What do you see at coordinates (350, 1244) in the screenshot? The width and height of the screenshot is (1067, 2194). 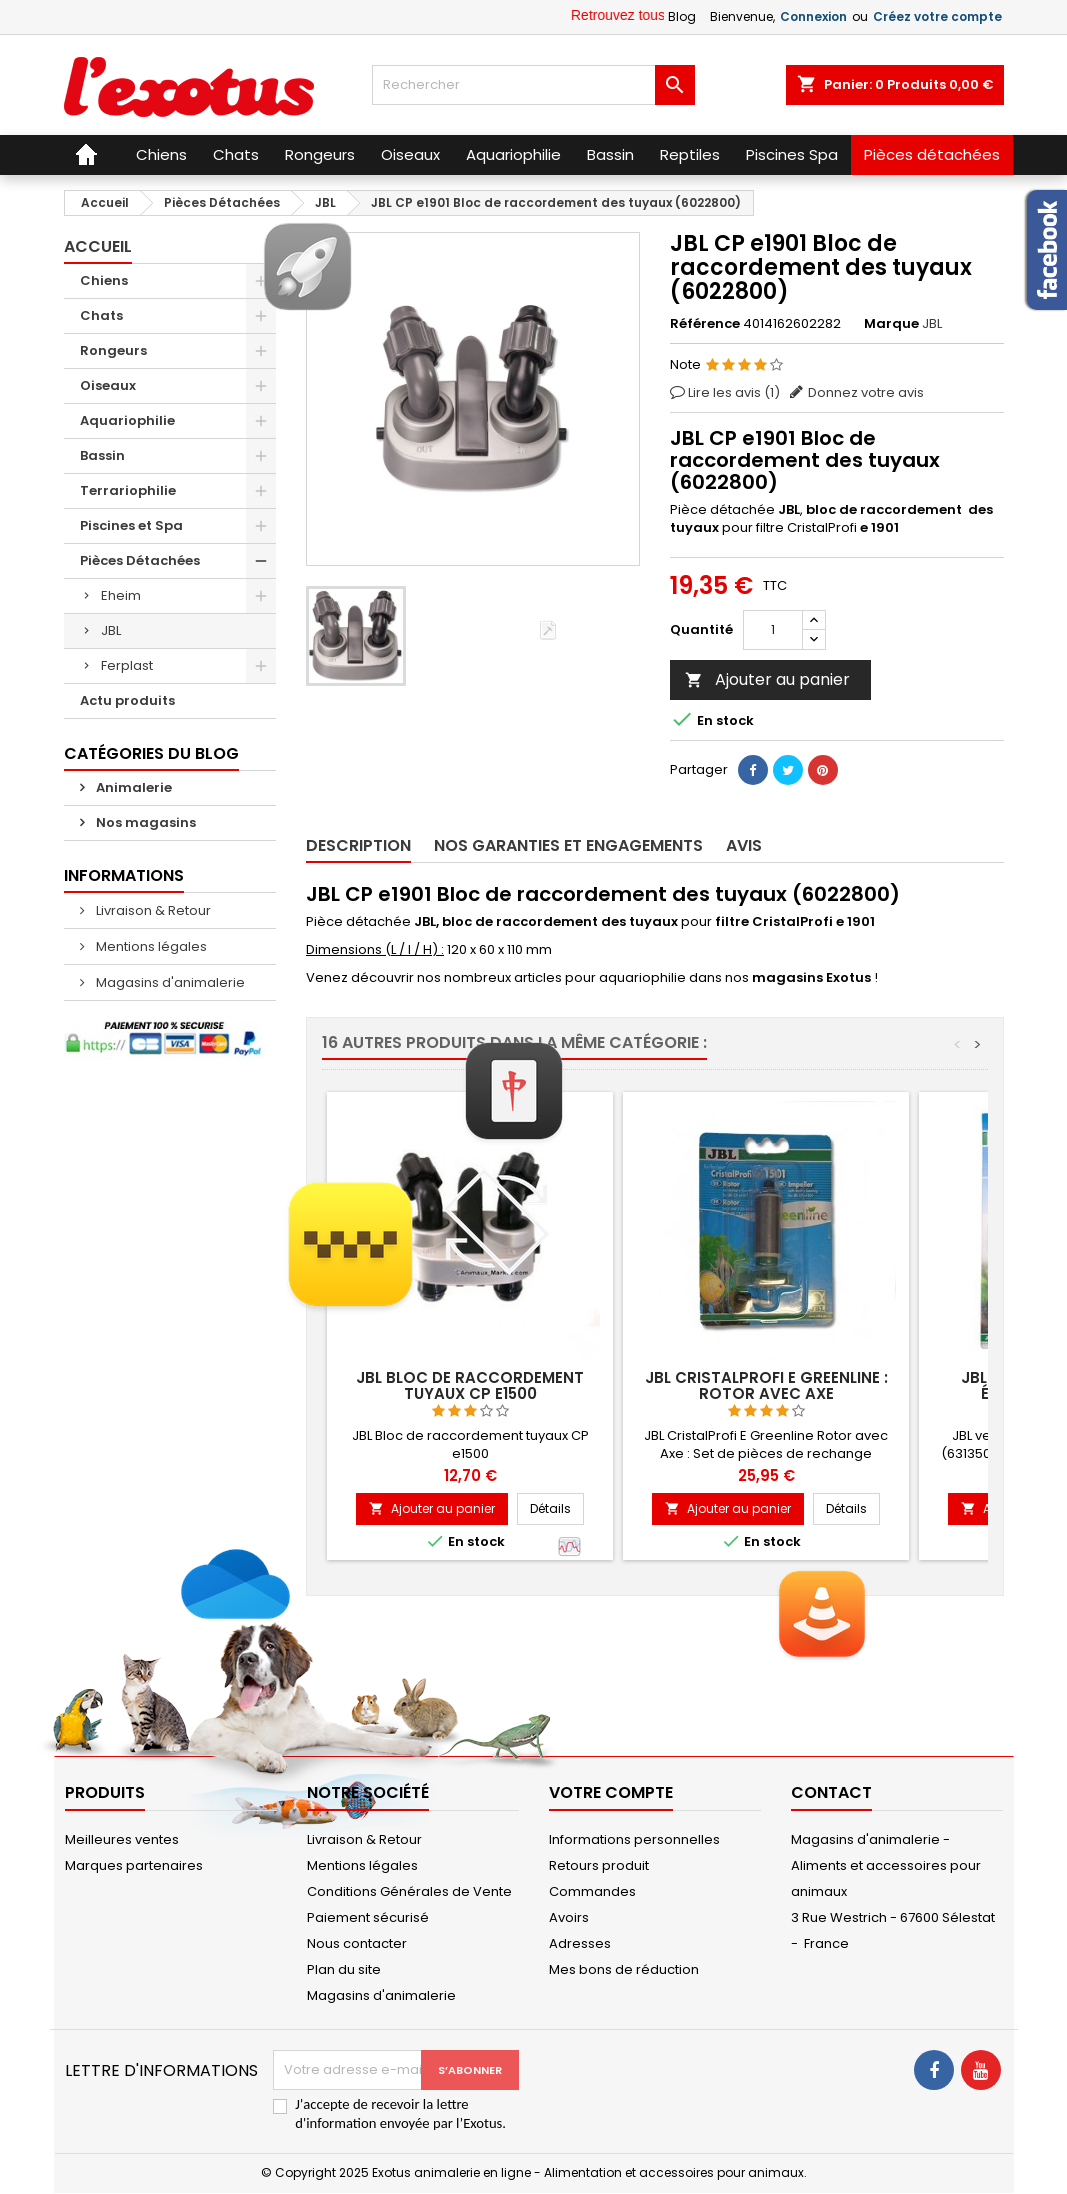 I see `open taxi or ride-hailing app` at bounding box center [350, 1244].